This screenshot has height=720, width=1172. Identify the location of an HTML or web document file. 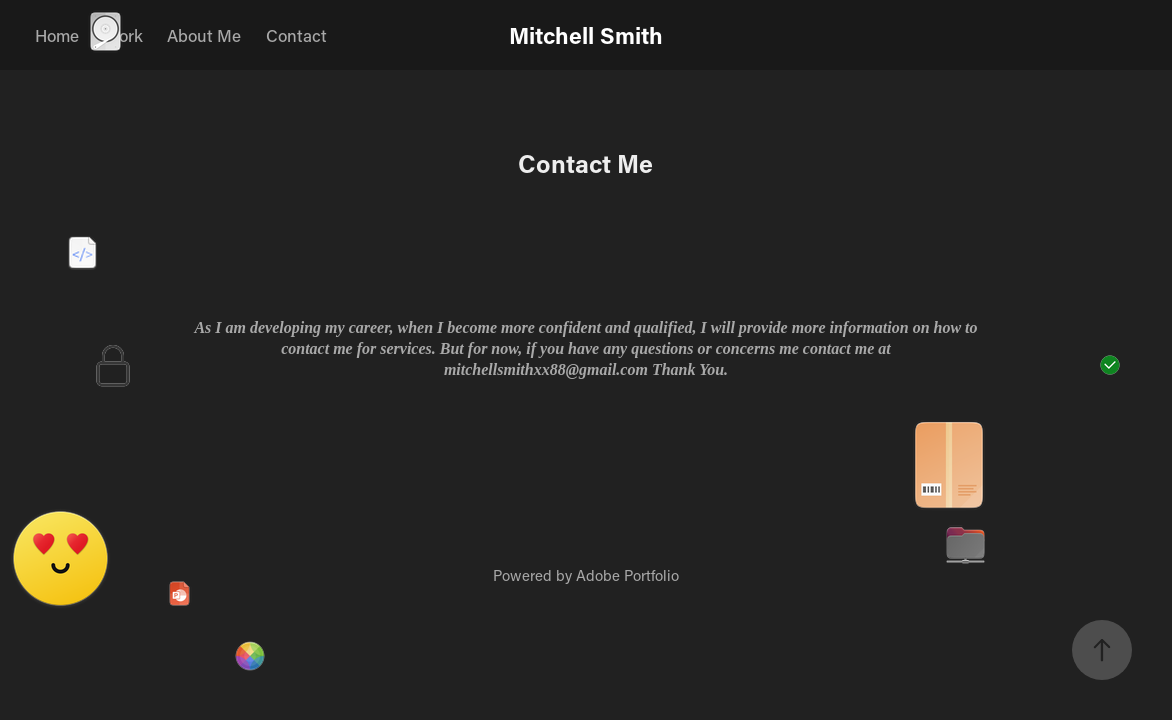
(82, 252).